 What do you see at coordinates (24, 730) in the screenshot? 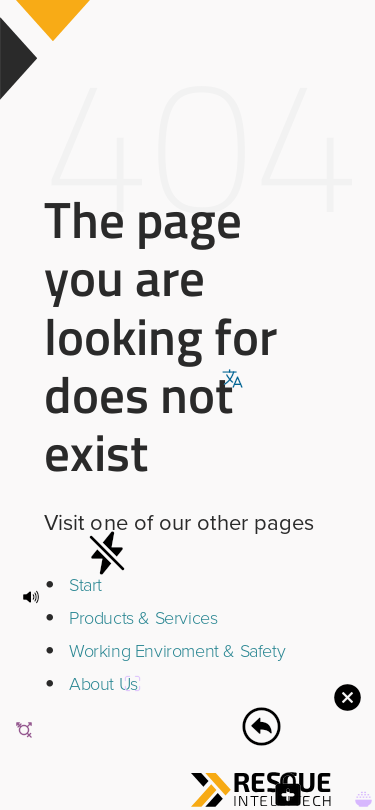
I see `indicates transgender identity option` at bounding box center [24, 730].